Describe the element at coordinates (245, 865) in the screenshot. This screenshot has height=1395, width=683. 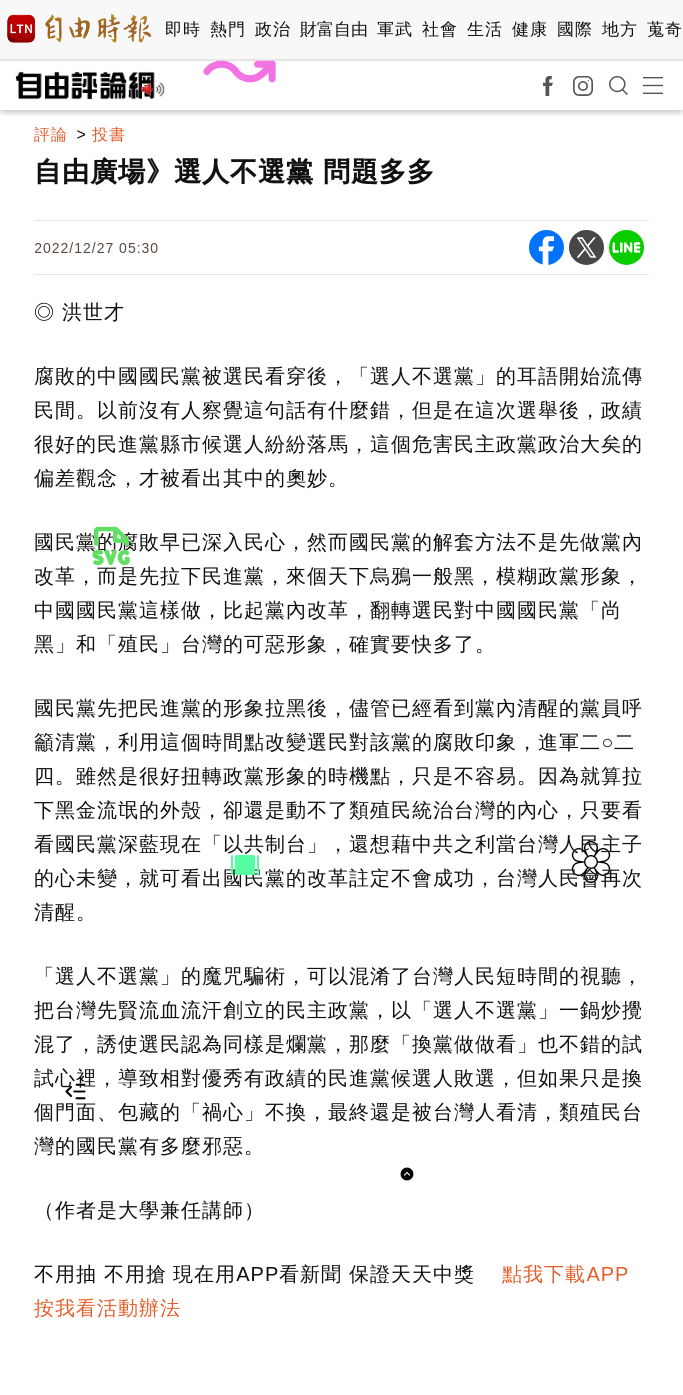
I see `start a slideshow presentation` at that location.